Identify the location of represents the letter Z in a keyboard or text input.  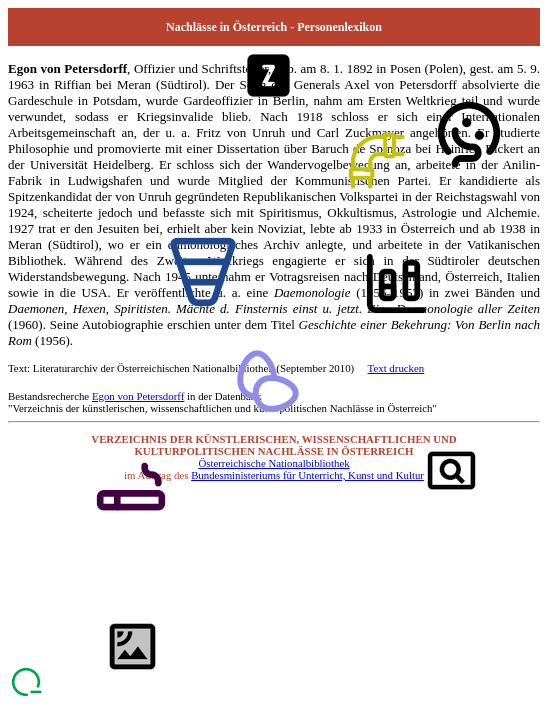
(268, 75).